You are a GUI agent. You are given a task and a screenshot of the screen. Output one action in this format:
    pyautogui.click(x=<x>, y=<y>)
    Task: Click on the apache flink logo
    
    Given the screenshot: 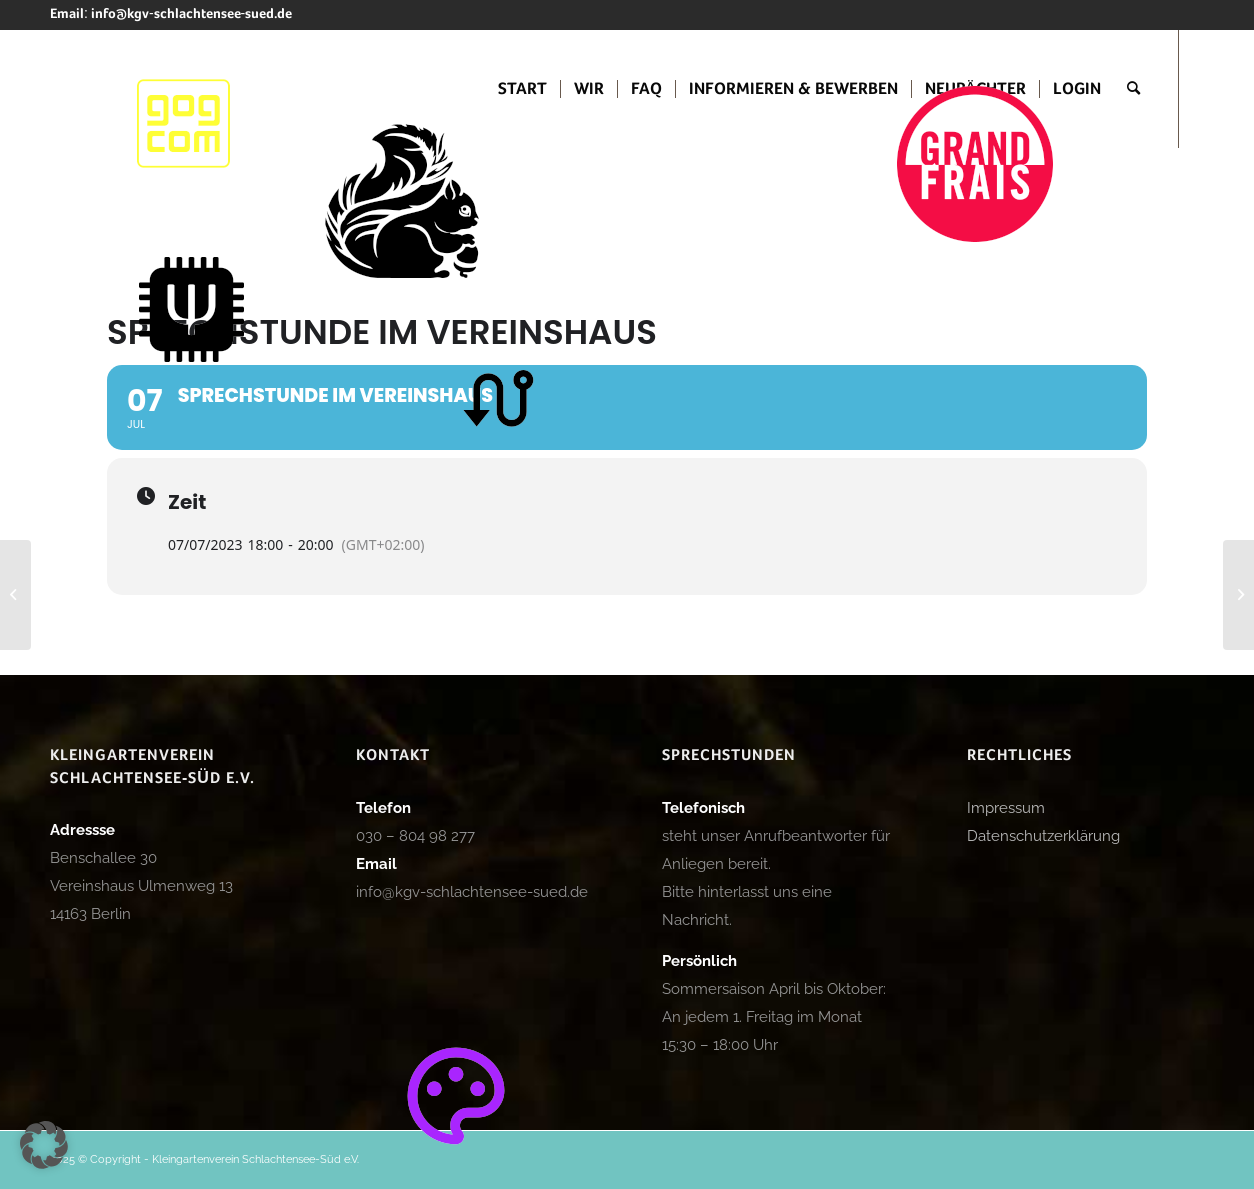 What is the action you would take?
    pyautogui.click(x=402, y=201)
    